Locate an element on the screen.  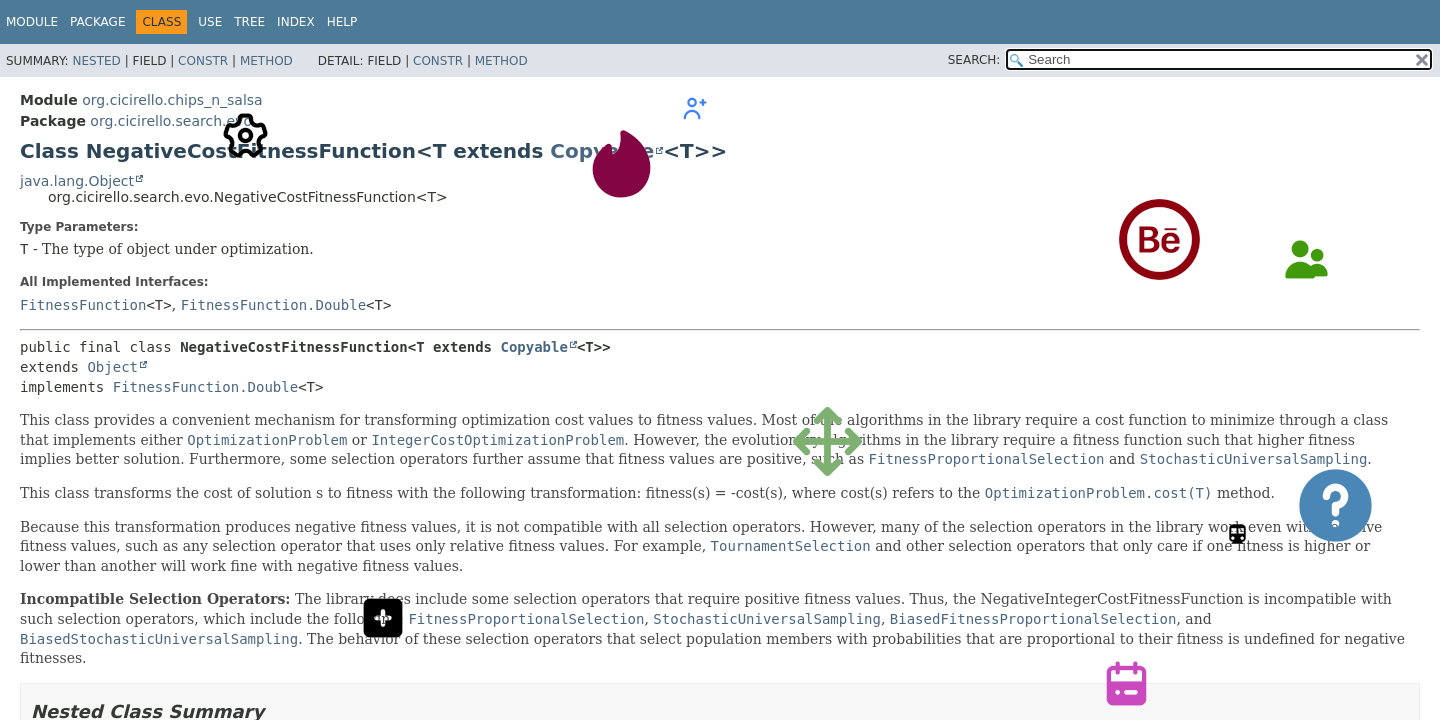
move or reposition an element is located at coordinates (827, 441).